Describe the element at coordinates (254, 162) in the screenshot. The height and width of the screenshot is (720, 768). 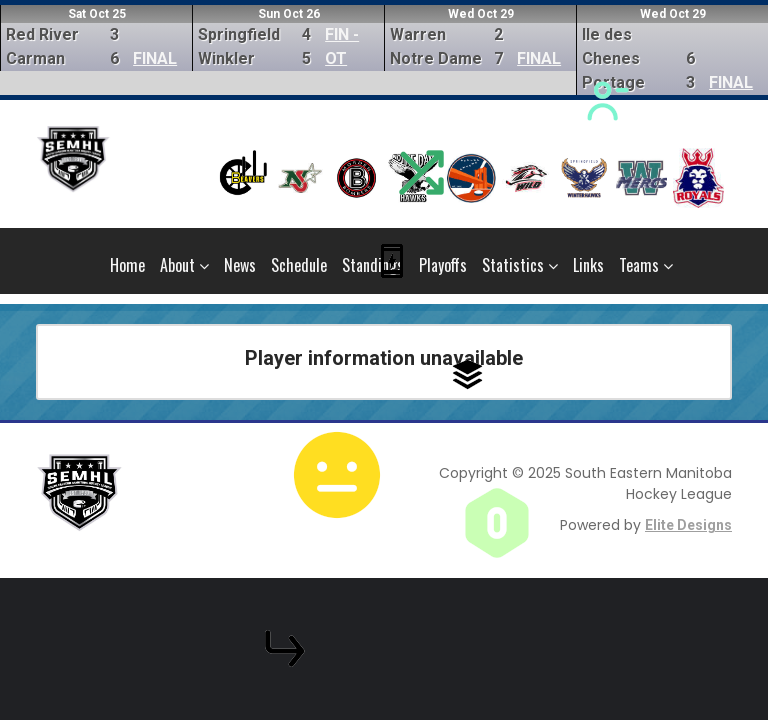
I see `view analytics or statistics` at that location.